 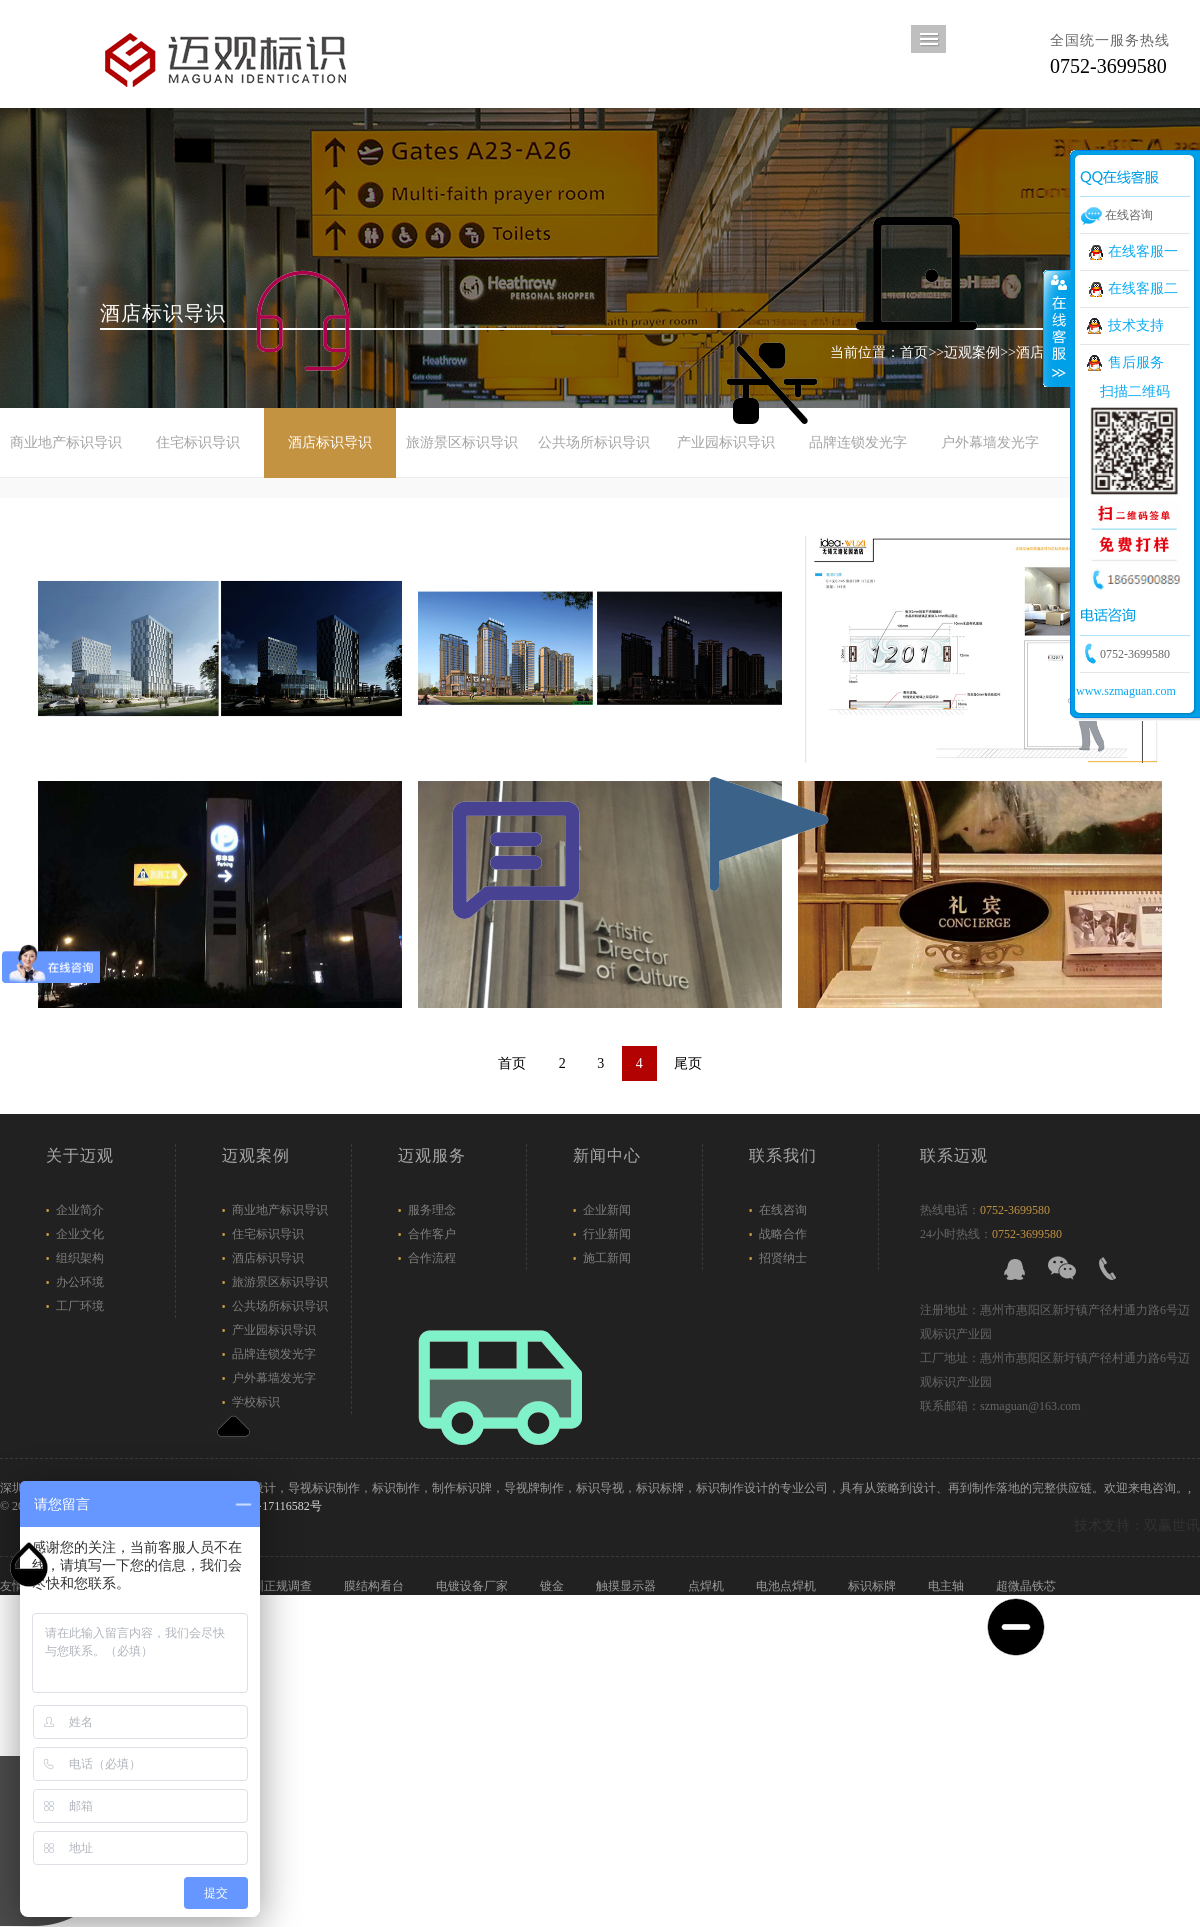 What do you see at coordinates (757, 834) in the screenshot?
I see `flag or bookmark an item for later` at bounding box center [757, 834].